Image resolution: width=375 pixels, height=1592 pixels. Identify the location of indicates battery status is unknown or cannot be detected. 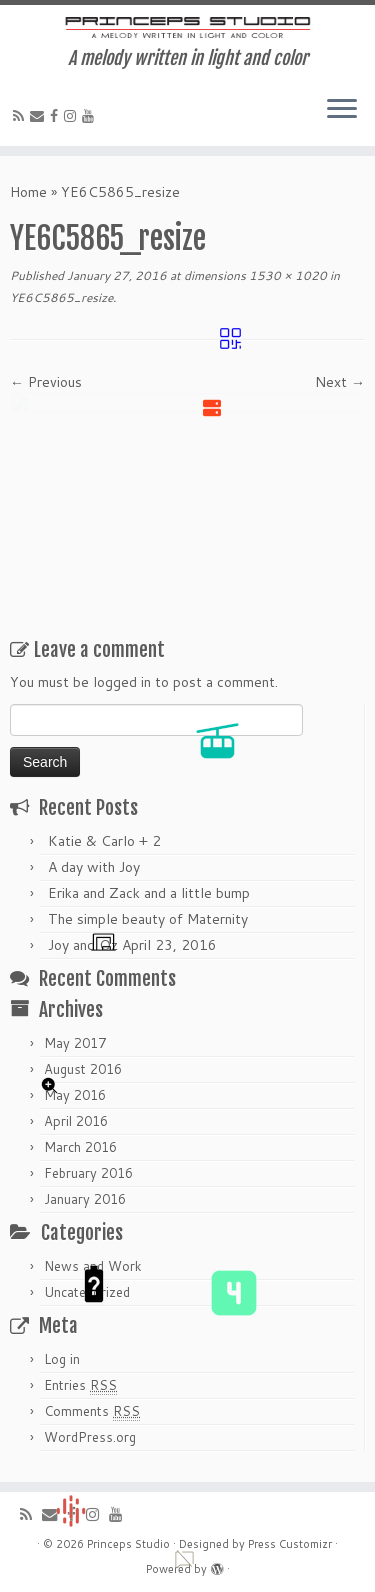
(94, 1284).